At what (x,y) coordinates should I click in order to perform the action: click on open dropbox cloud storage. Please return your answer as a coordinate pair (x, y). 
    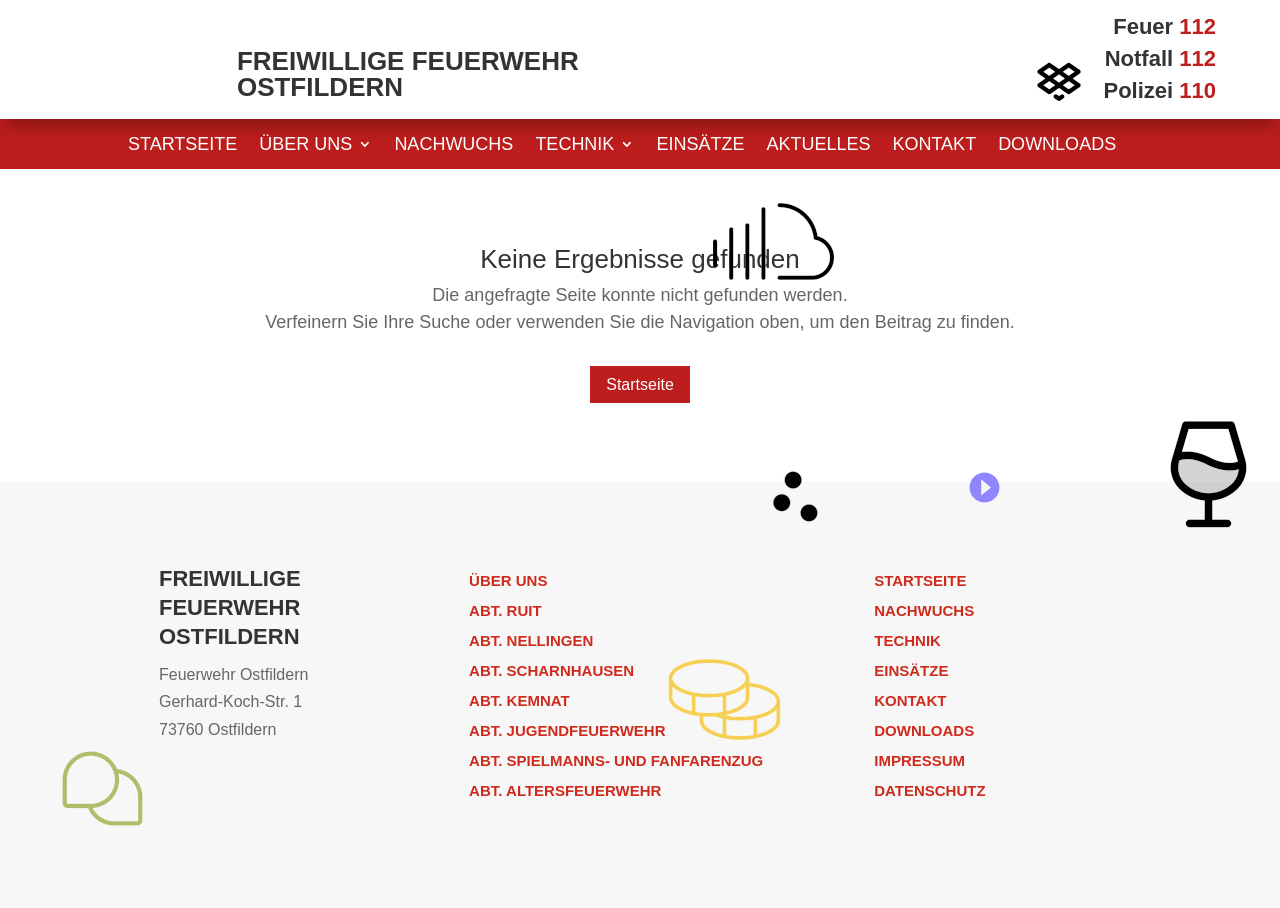
    Looking at the image, I should click on (1059, 80).